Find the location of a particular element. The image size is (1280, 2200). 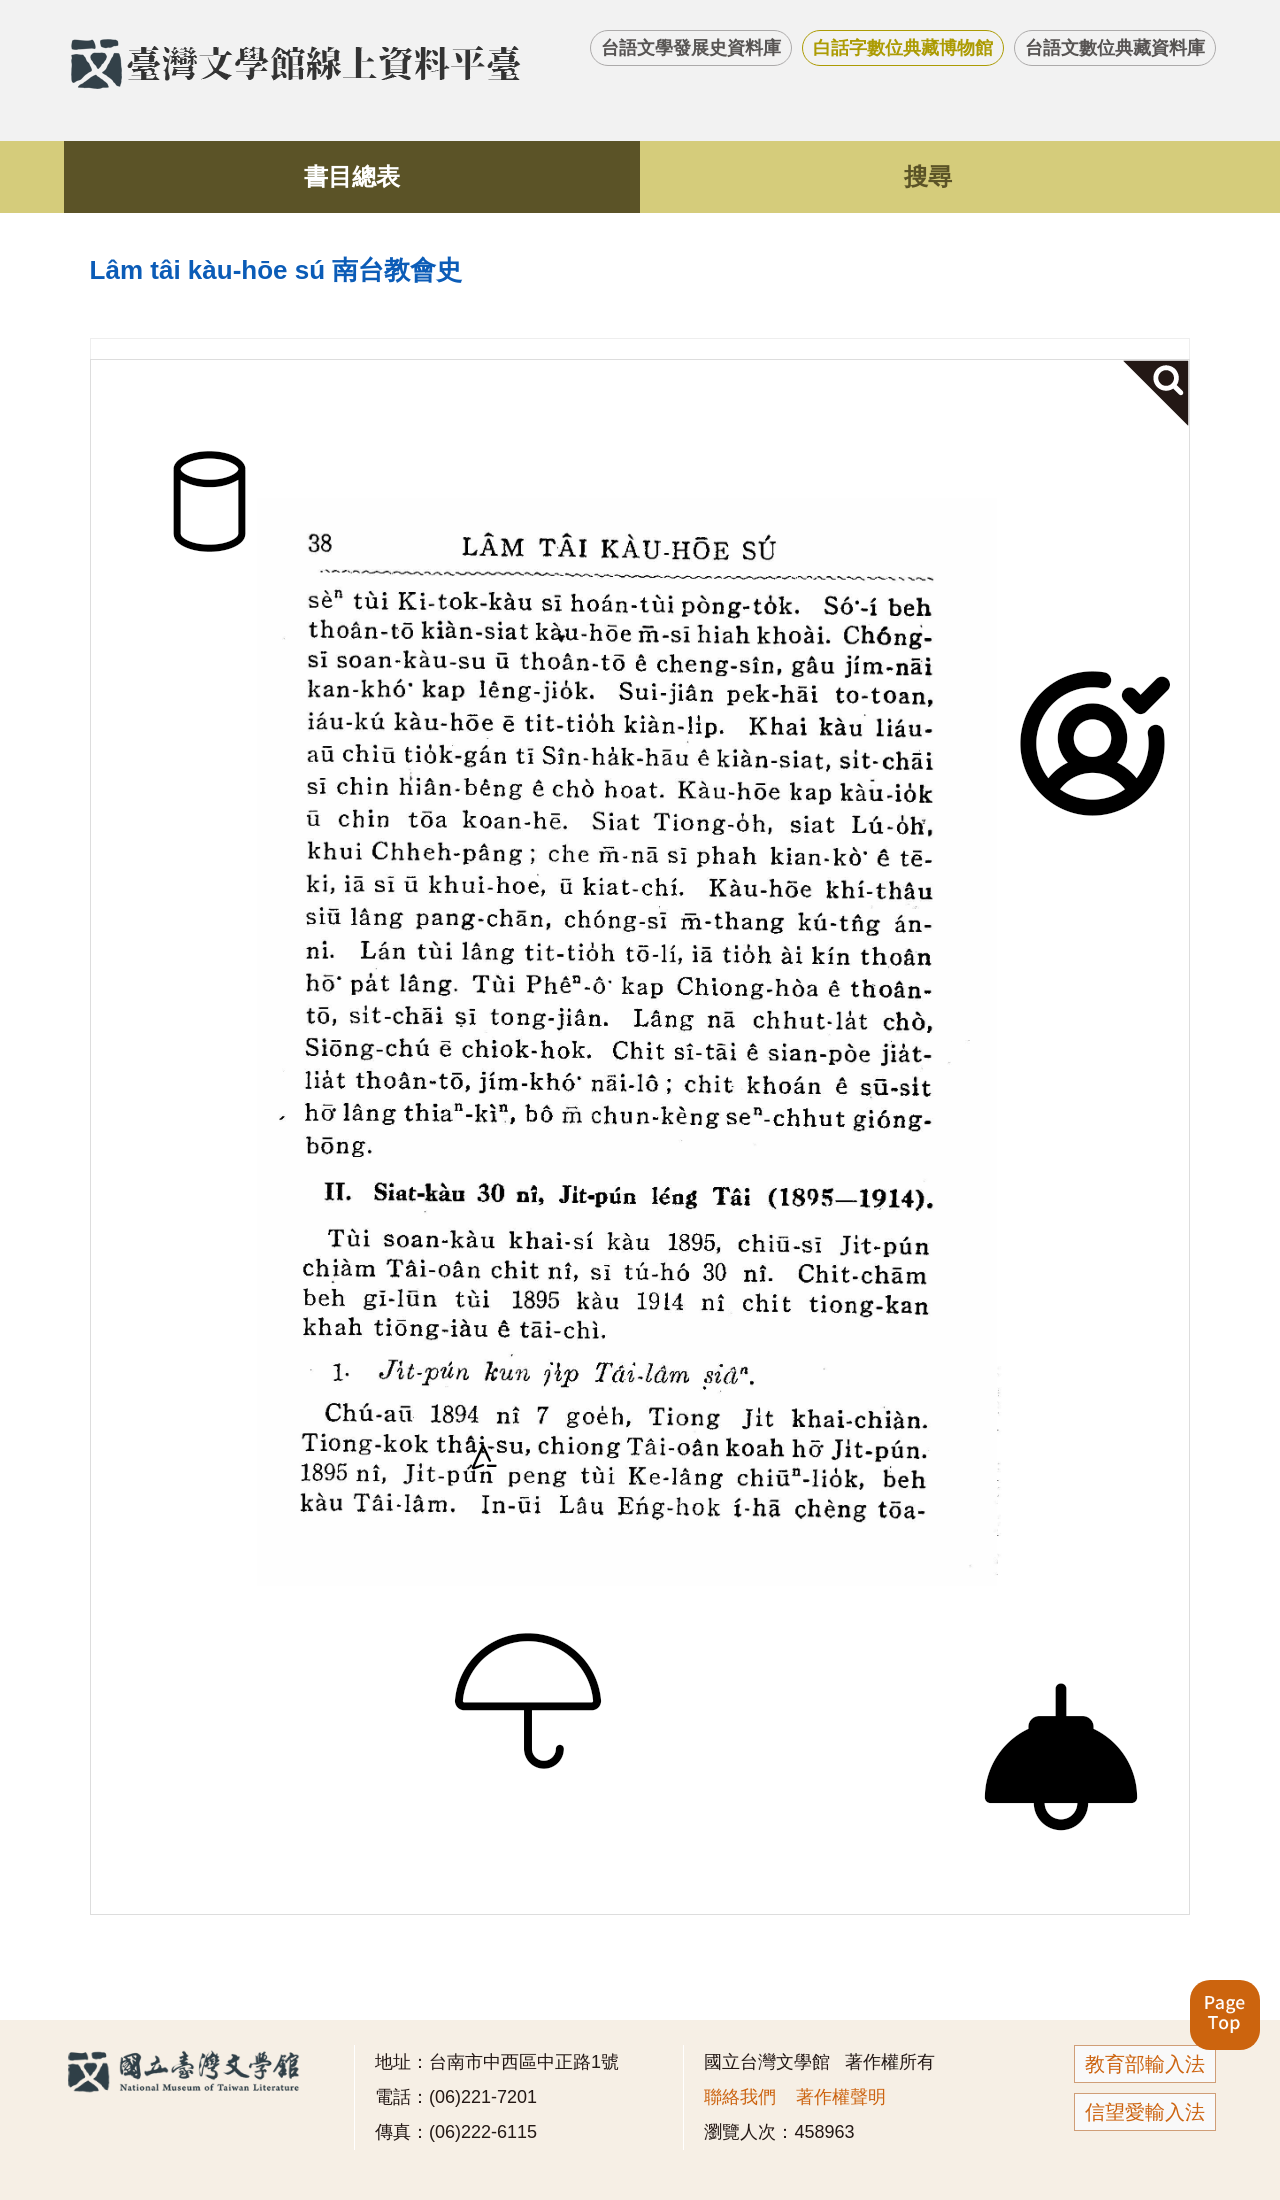

verified user profile is located at coordinates (1092, 743).